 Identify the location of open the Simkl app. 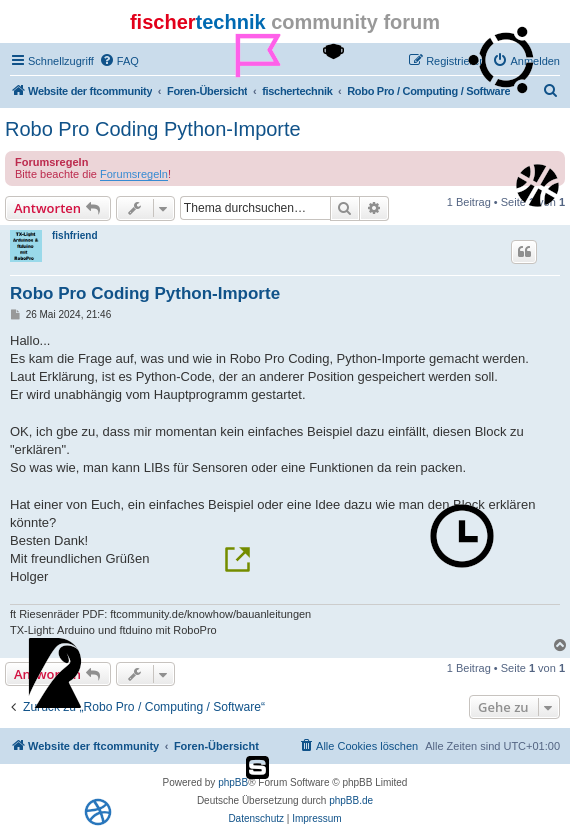
(257, 767).